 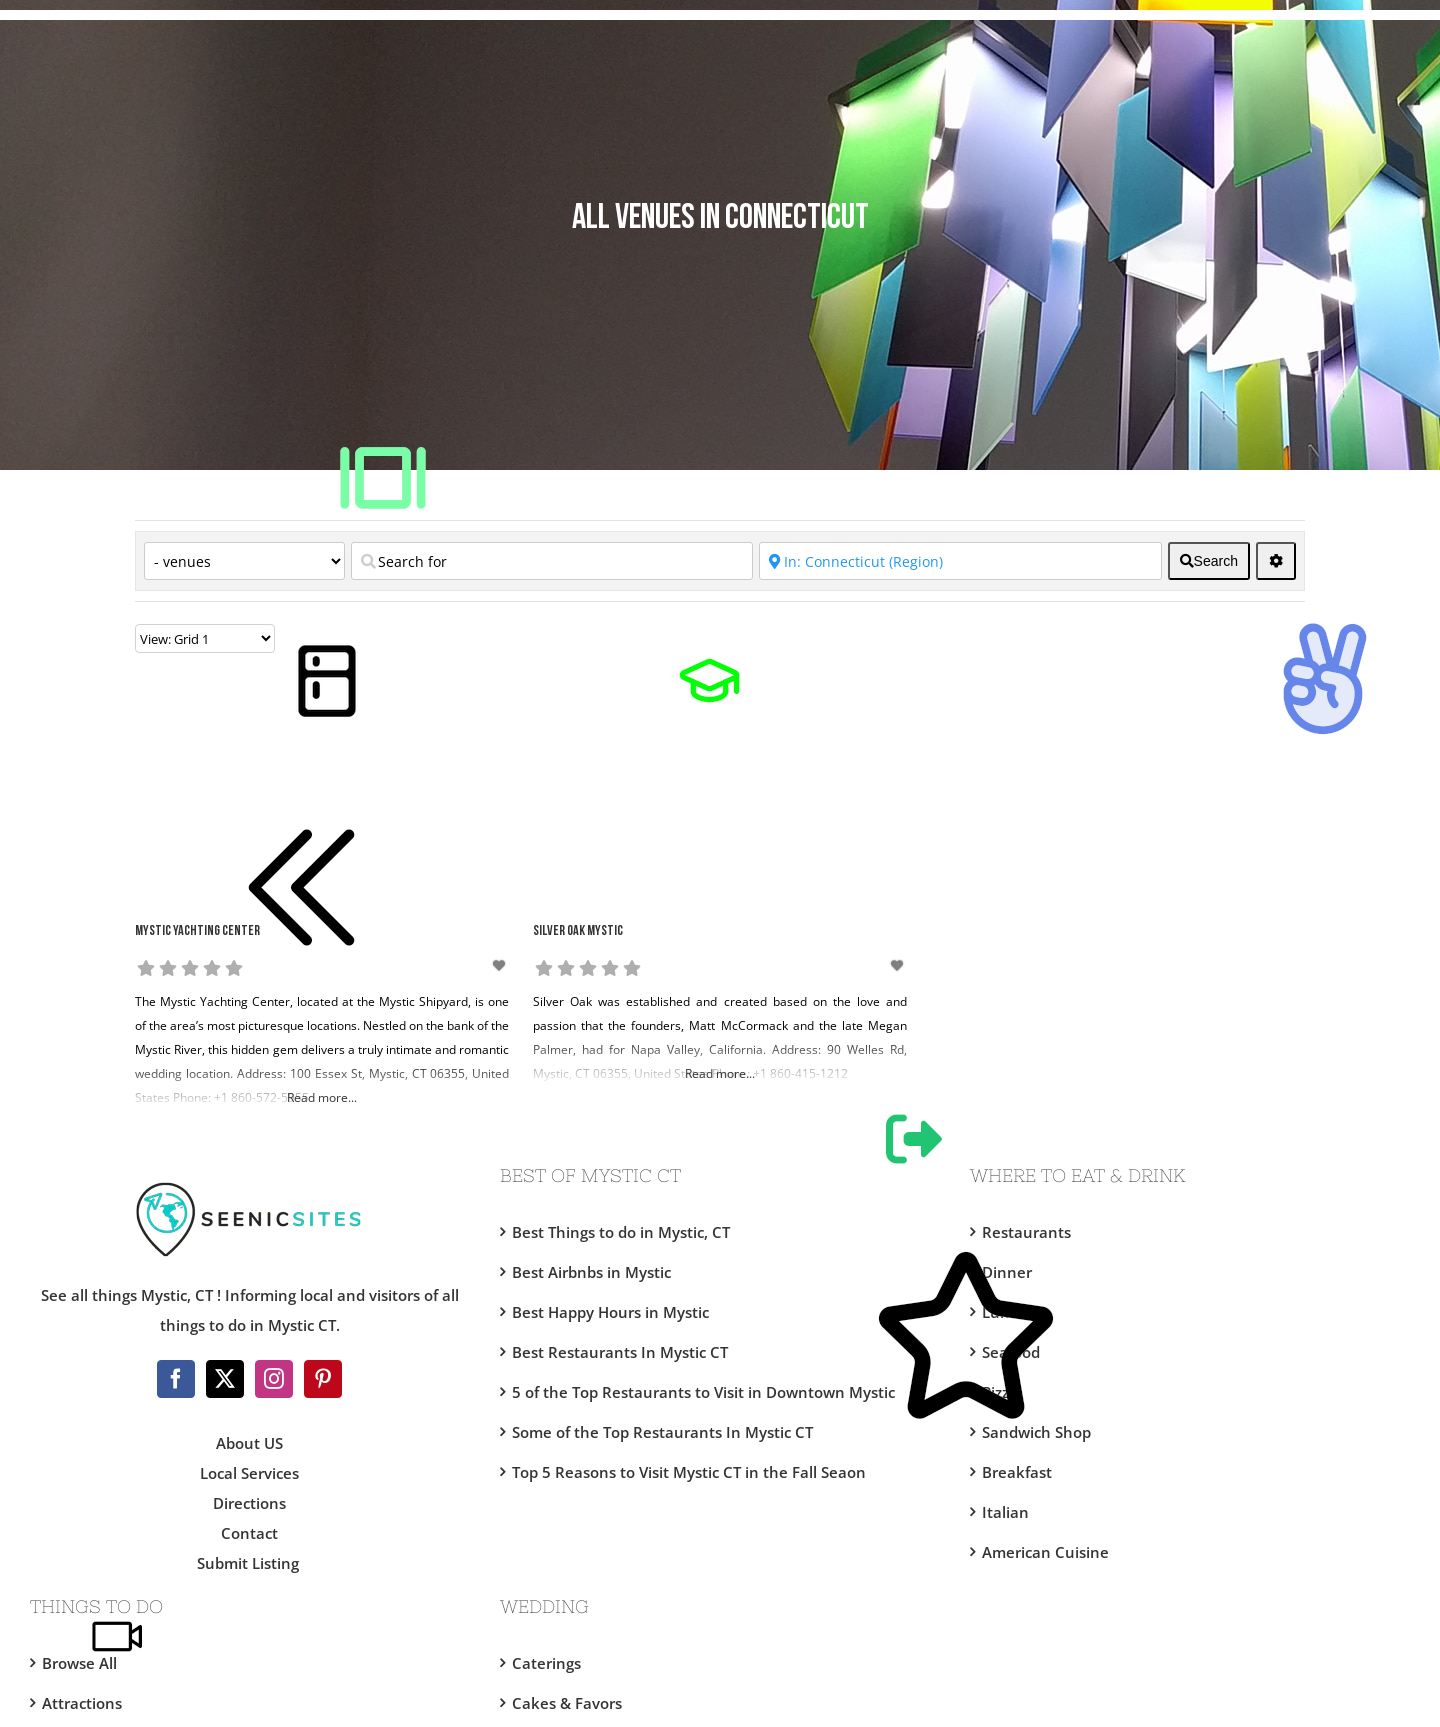 What do you see at coordinates (1323, 679) in the screenshot?
I see `peace sign gesture or emoji reaction` at bounding box center [1323, 679].